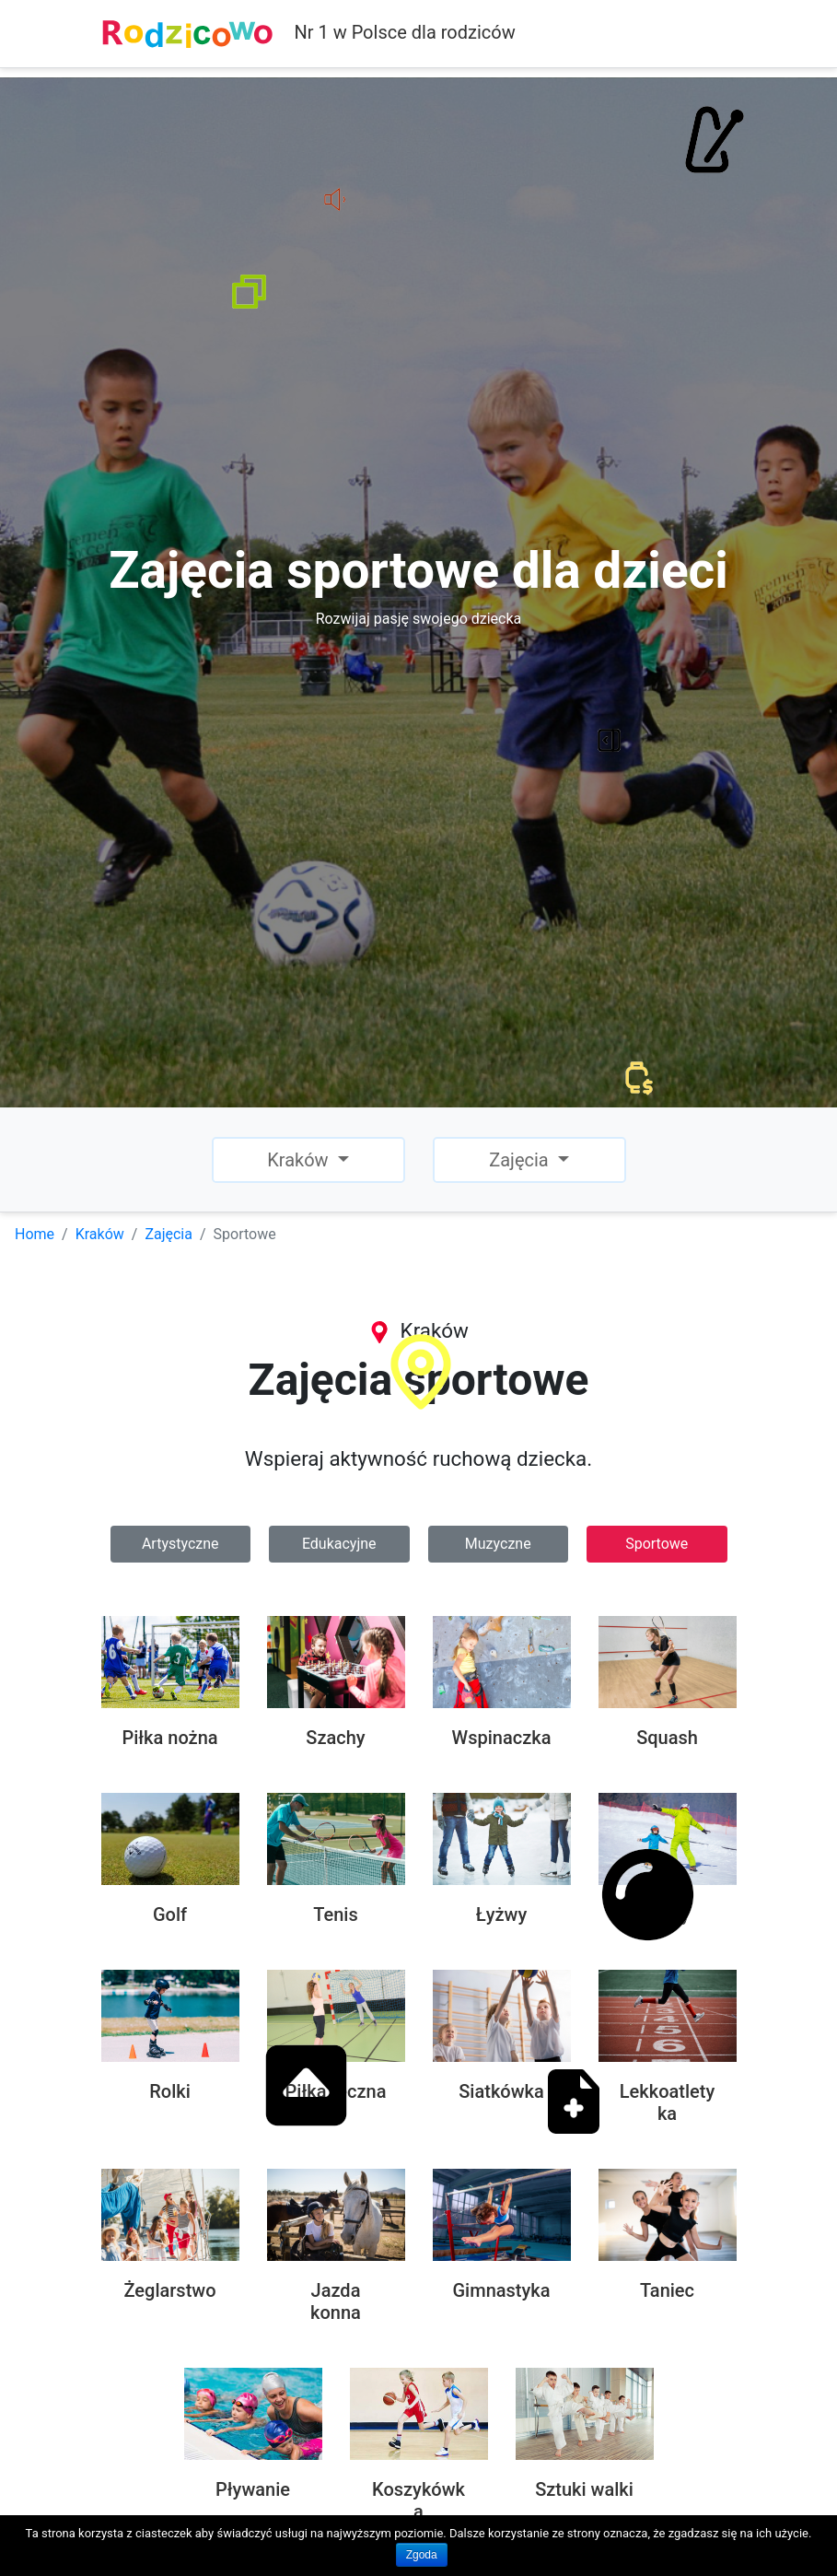 Image resolution: width=837 pixels, height=2576 pixels. What do you see at coordinates (636, 1077) in the screenshot?
I see `view payment or finance features on your smartwatch` at bounding box center [636, 1077].